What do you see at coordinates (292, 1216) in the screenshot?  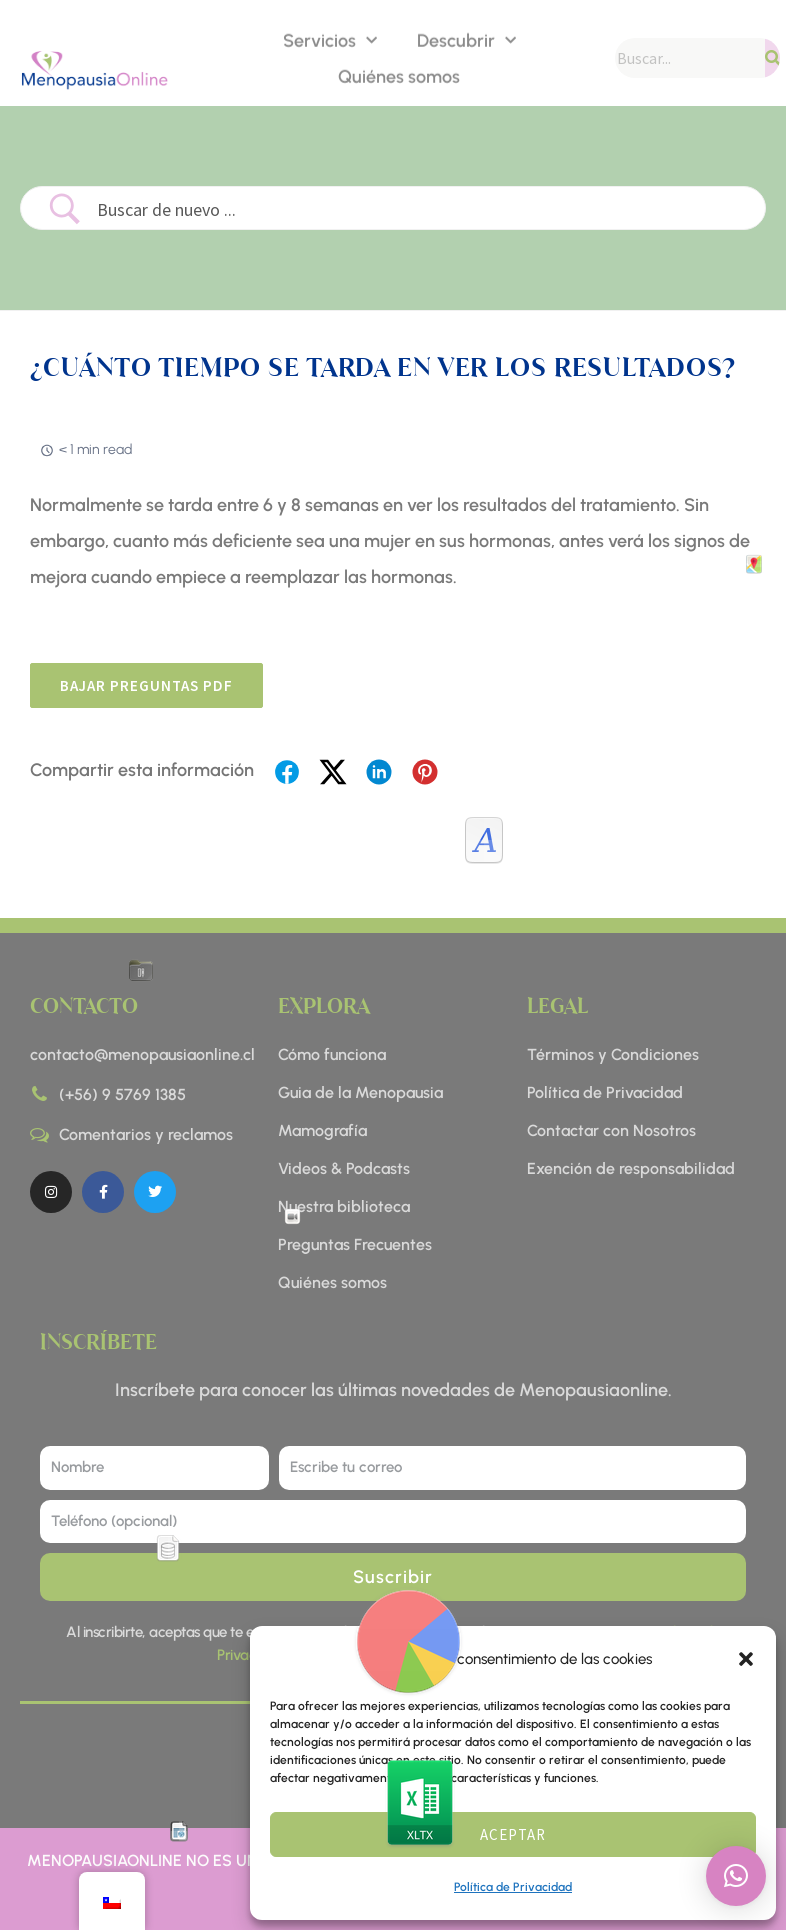 I see `open camera or start video recording` at bounding box center [292, 1216].